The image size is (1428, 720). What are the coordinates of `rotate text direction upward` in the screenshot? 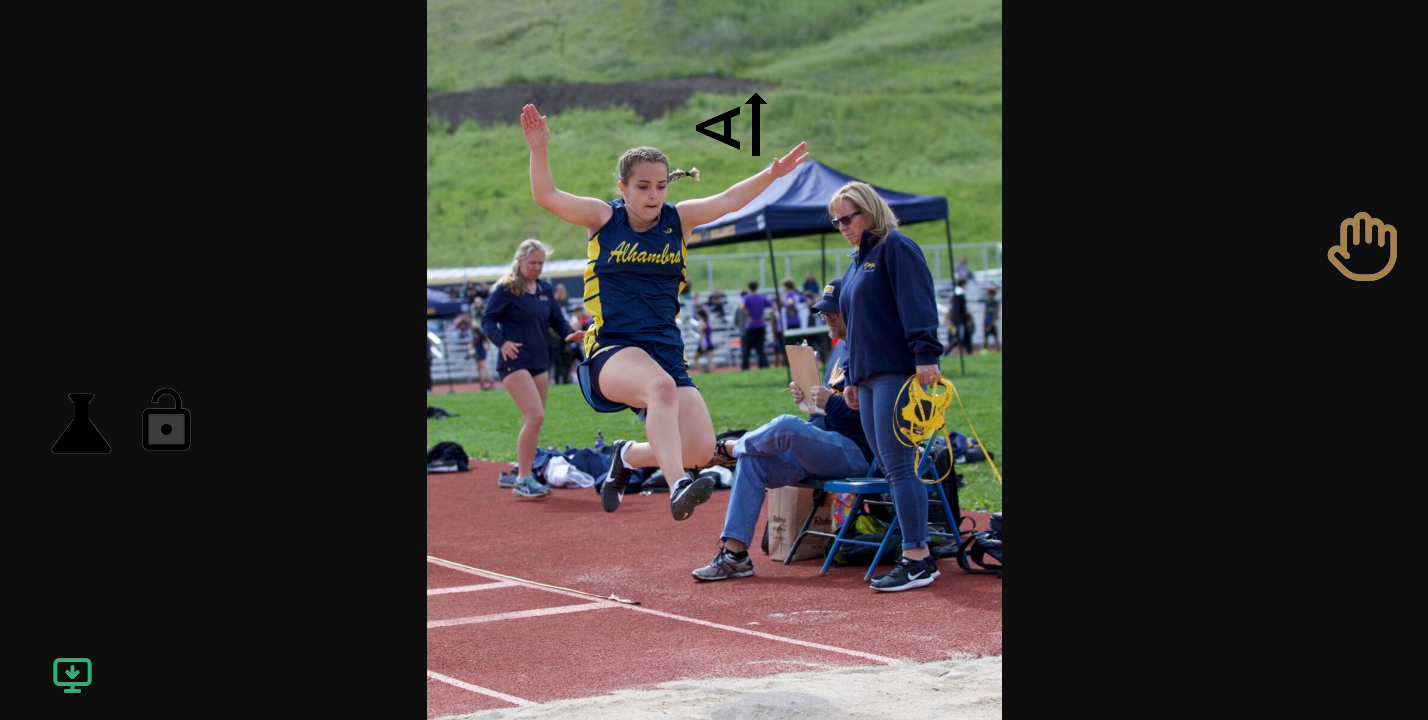 It's located at (732, 124).